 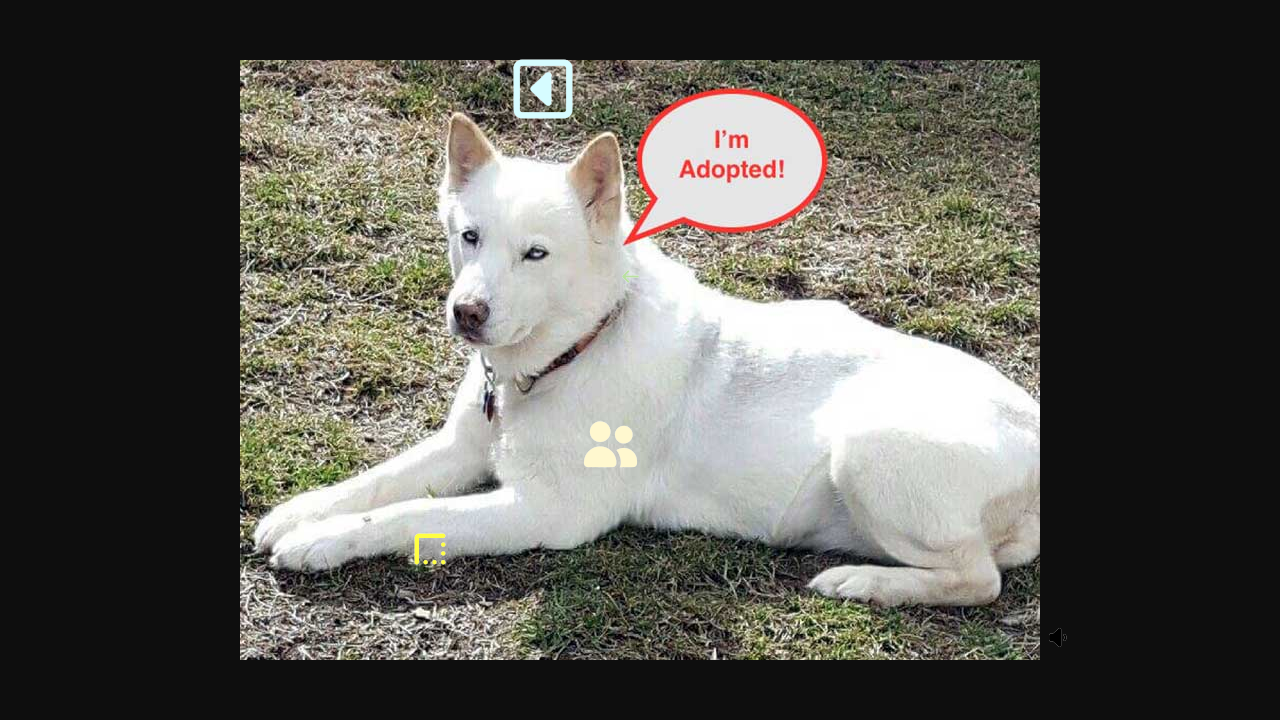 I want to click on go back to the previous screen, so click(x=630, y=276).